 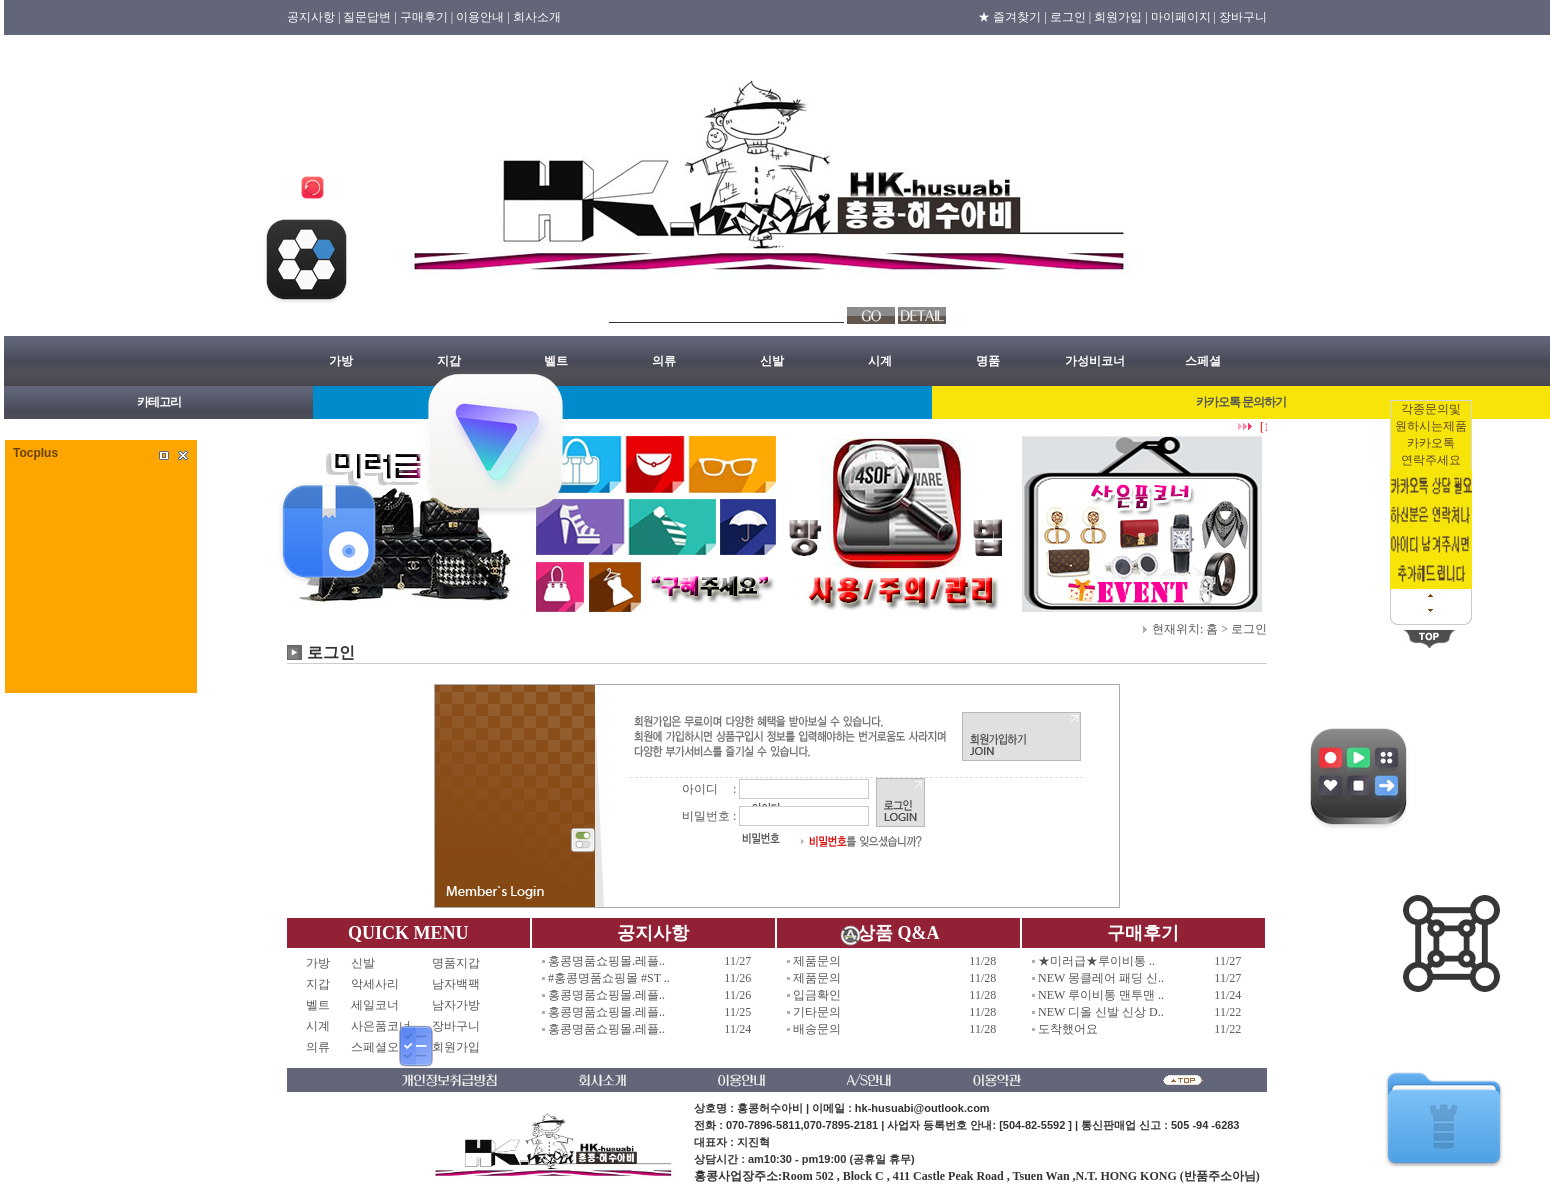 I want to click on launch ProtonVPN application, so click(x=495, y=443).